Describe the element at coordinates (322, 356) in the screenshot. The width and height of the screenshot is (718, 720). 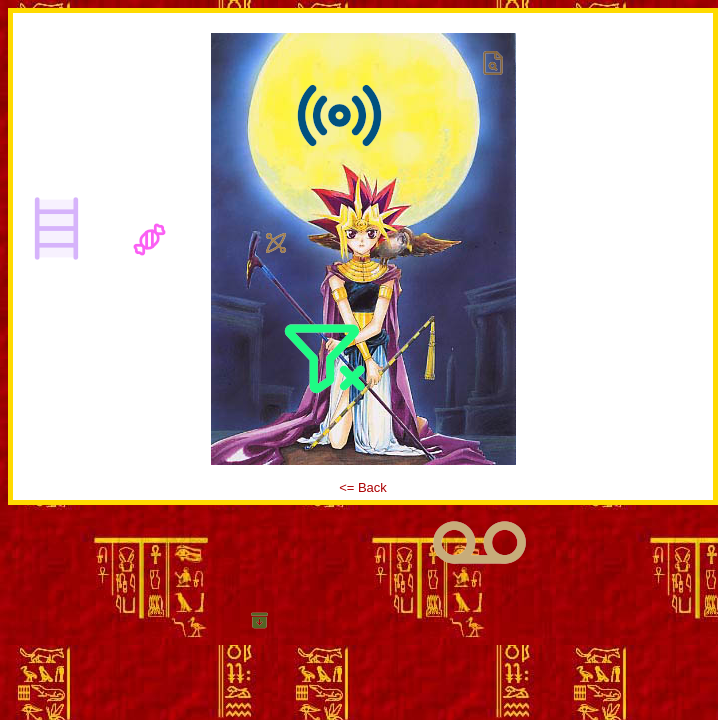
I see `clear all filters` at that location.